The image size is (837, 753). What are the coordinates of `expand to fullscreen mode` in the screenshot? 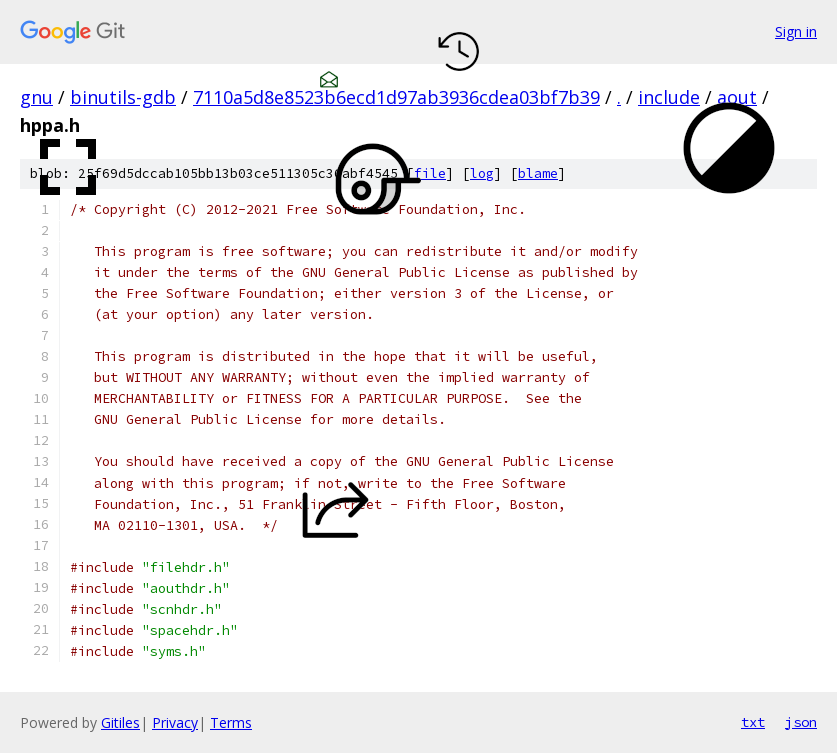 It's located at (68, 167).